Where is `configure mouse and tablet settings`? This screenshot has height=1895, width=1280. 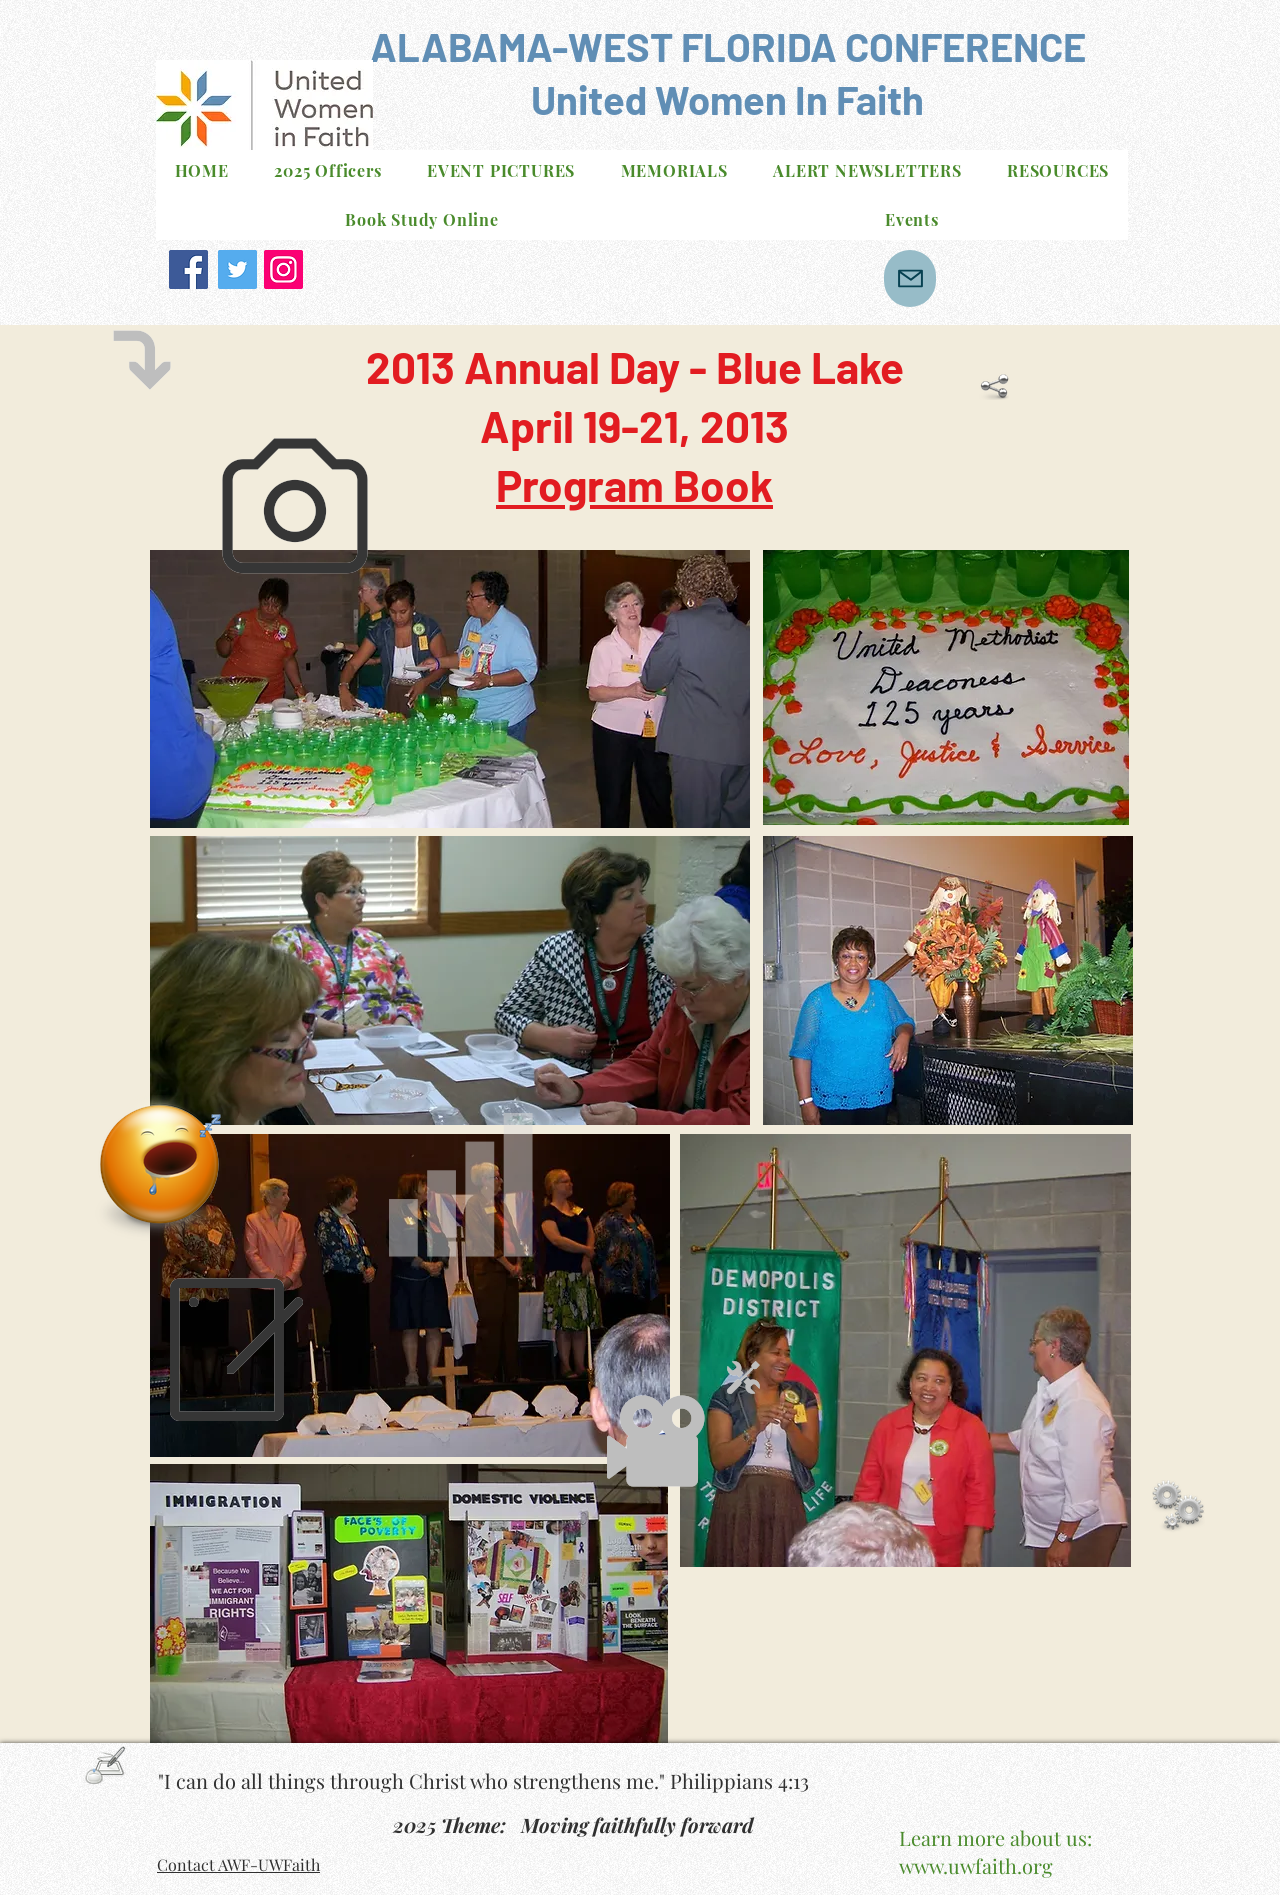 configure mouse and tablet settings is located at coordinates (105, 1766).